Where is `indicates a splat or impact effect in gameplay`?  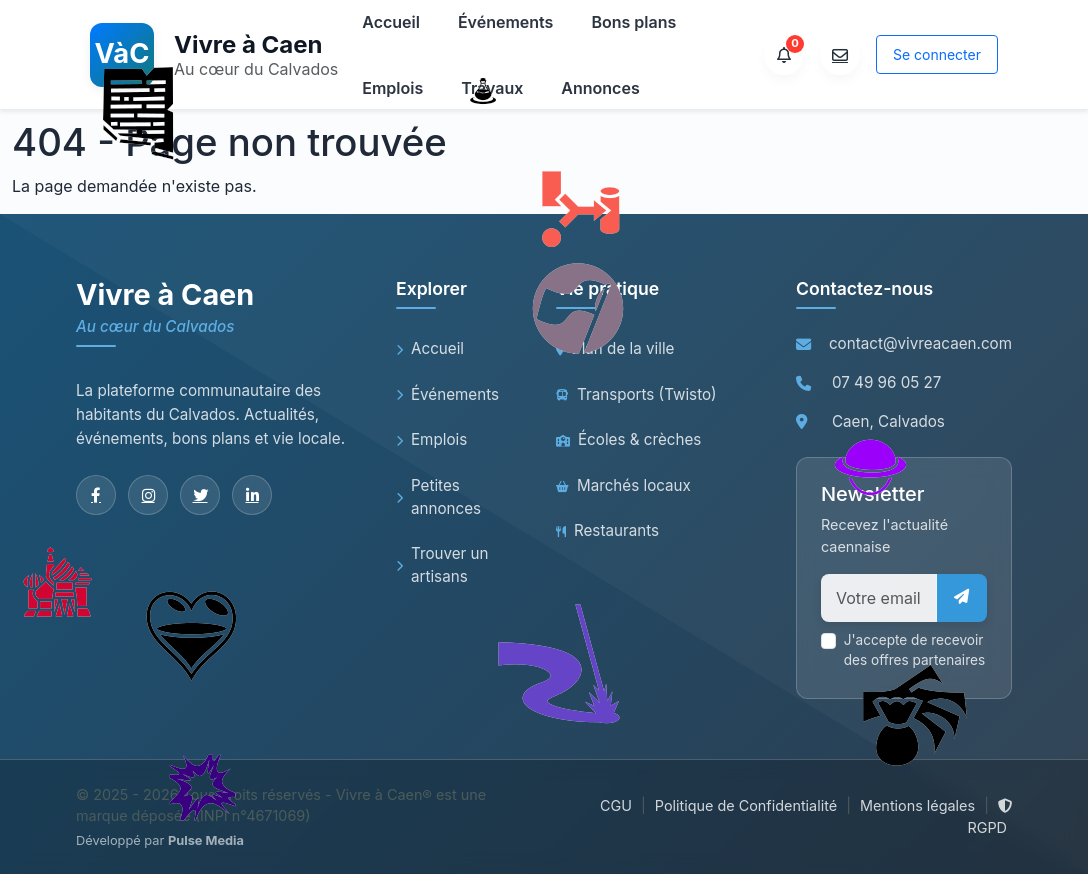
indicates a splat or impact effect in gameplay is located at coordinates (202, 787).